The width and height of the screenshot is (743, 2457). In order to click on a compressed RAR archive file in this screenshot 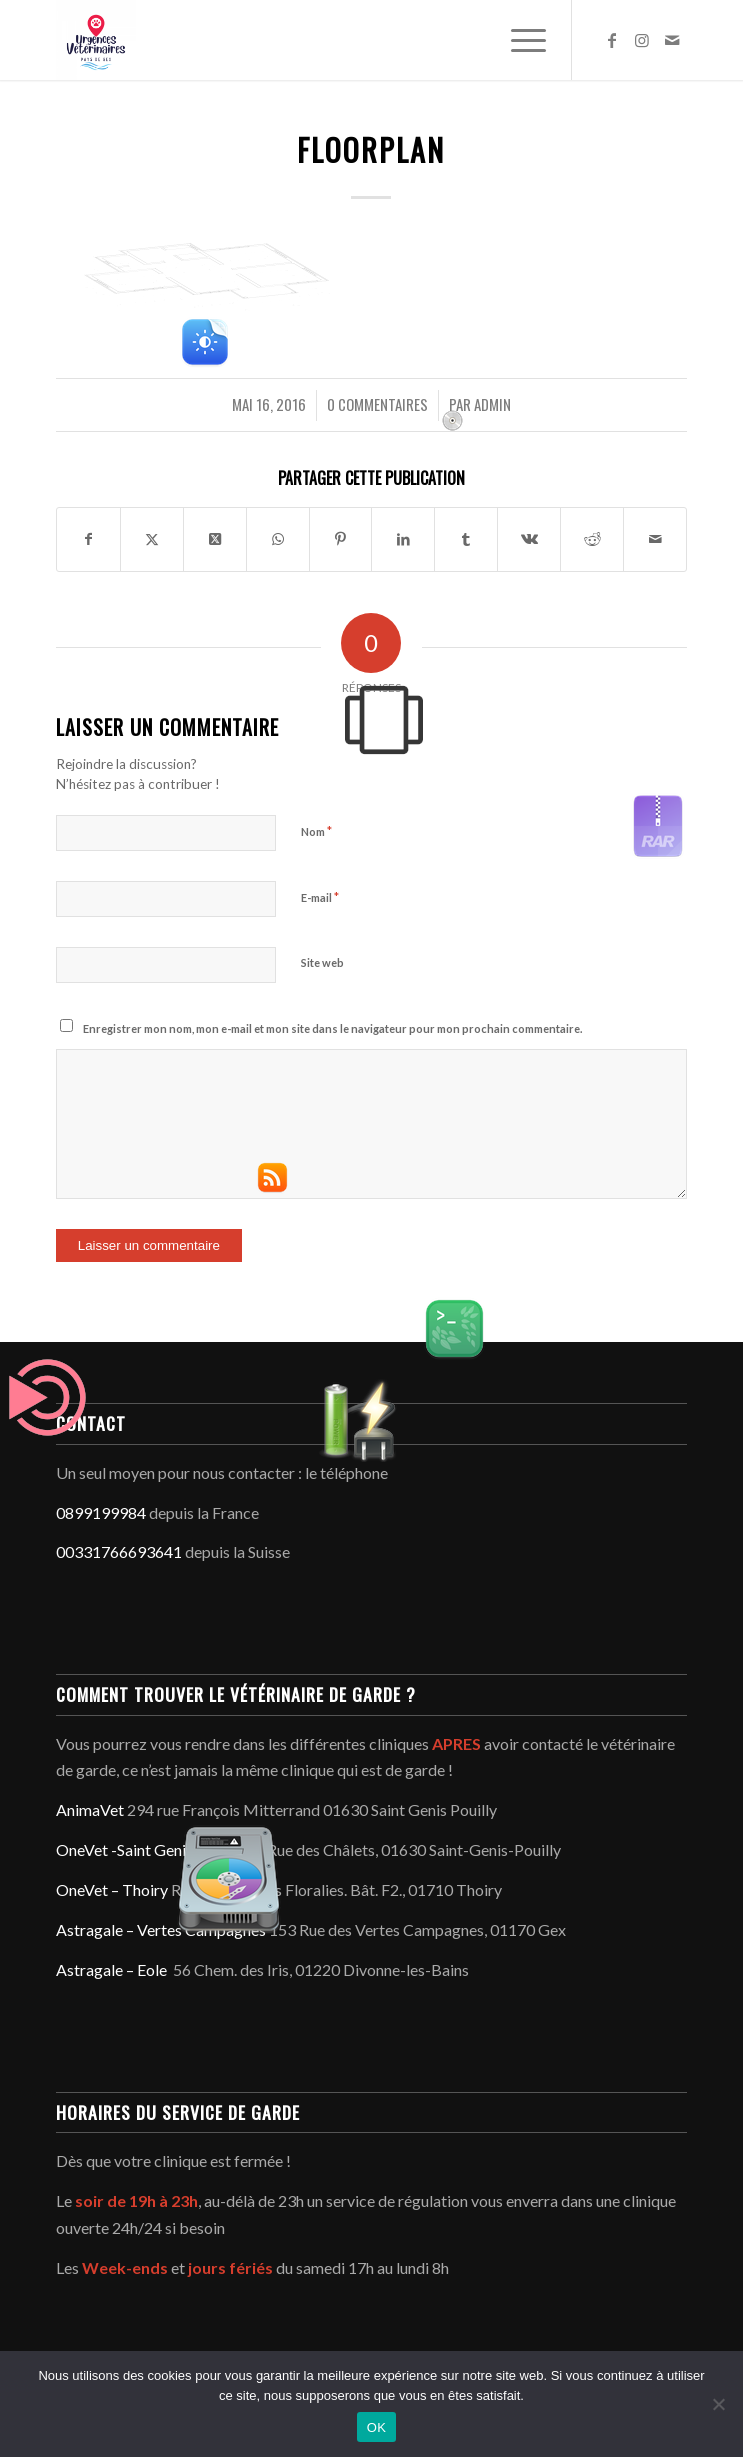, I will do `click(658, 826)`.